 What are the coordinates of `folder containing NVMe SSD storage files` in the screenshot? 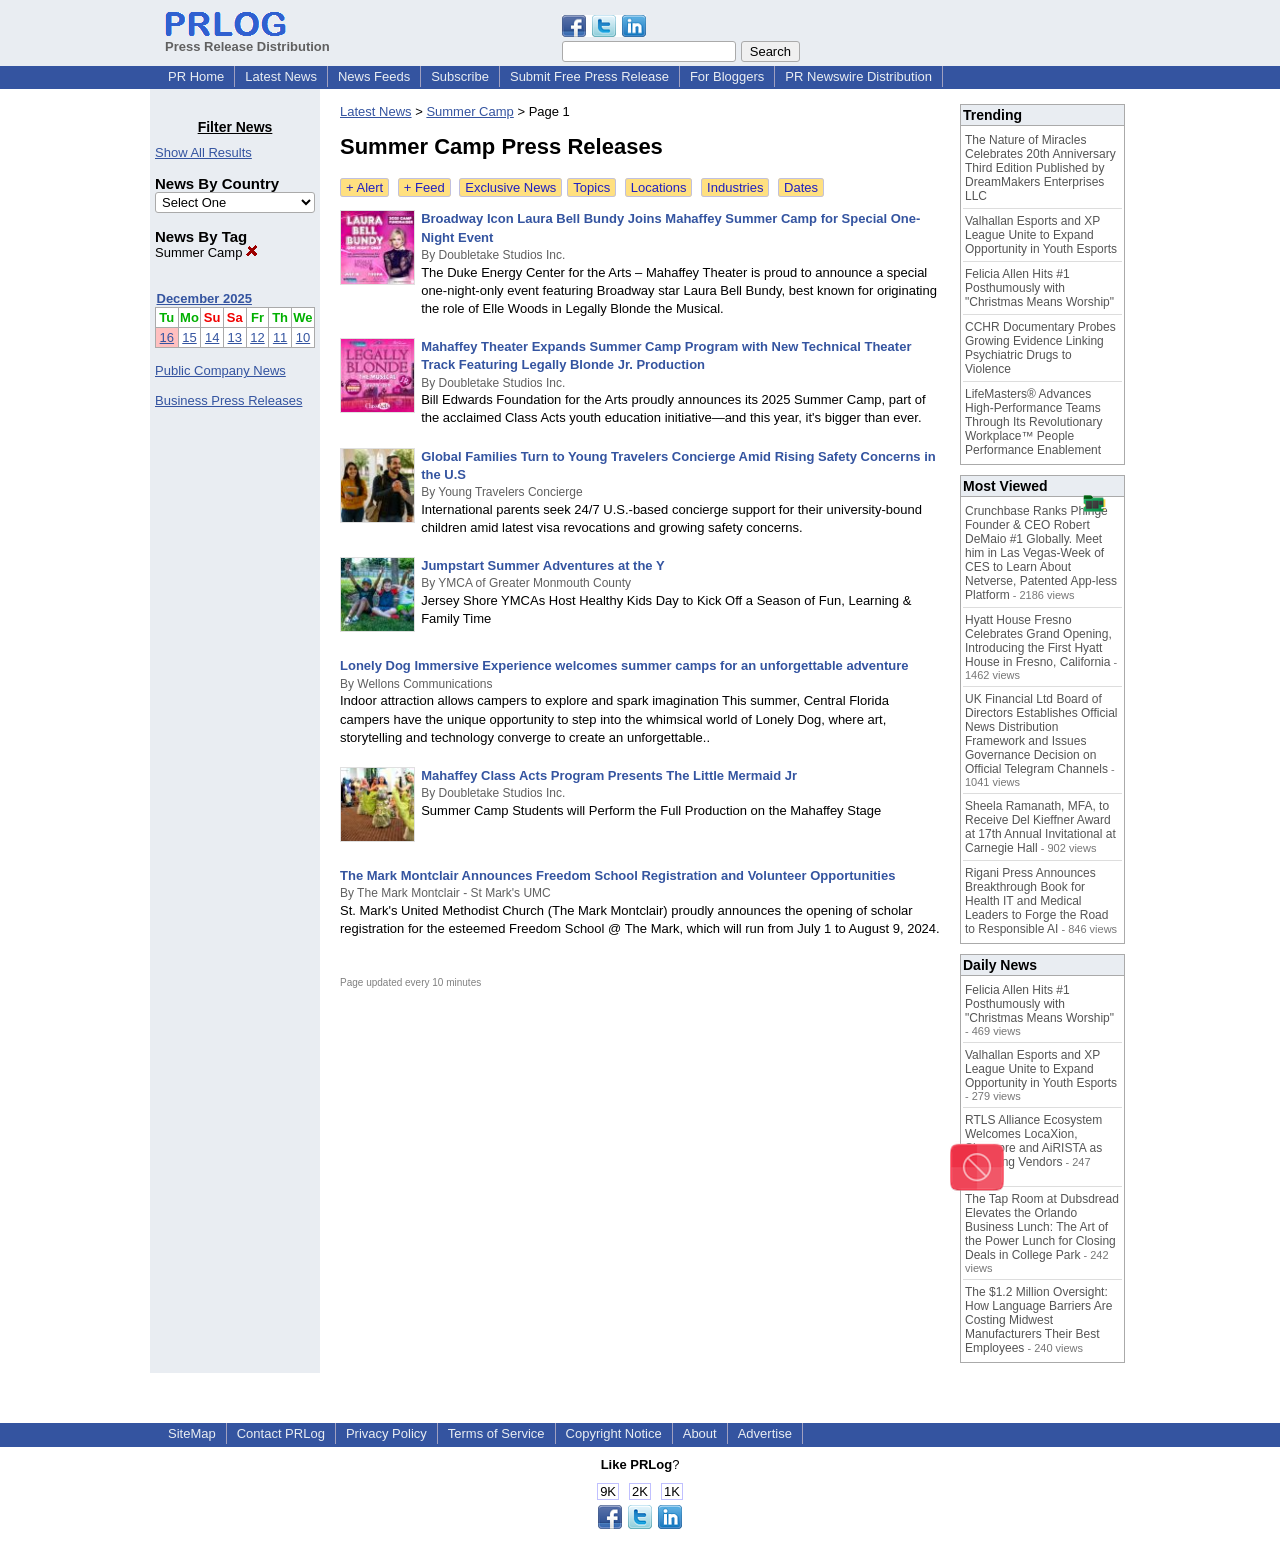 It's located at (1094, 504).